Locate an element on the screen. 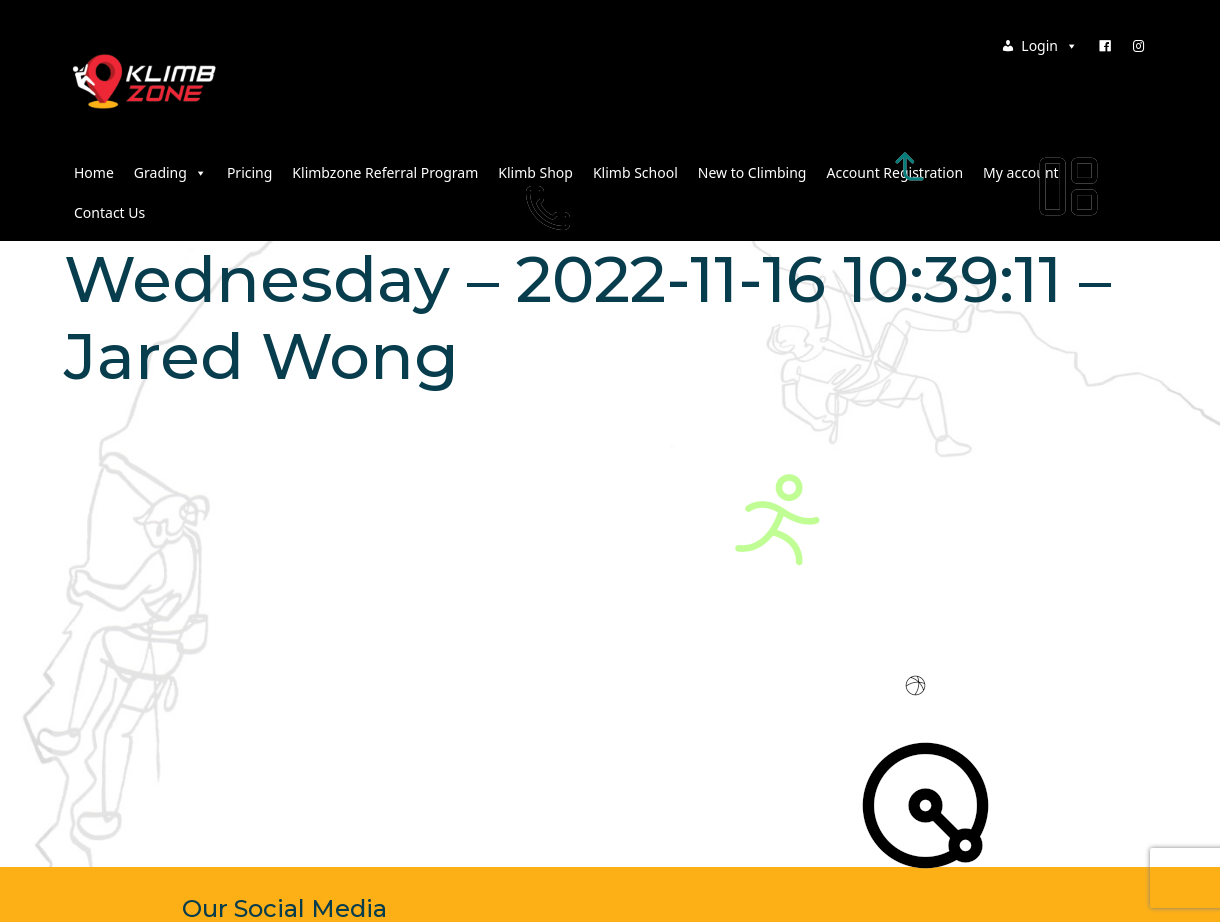 The width and height of the screenshot is (1220, 922). access beach or vacation-related features is located at coordinates (915, 685).